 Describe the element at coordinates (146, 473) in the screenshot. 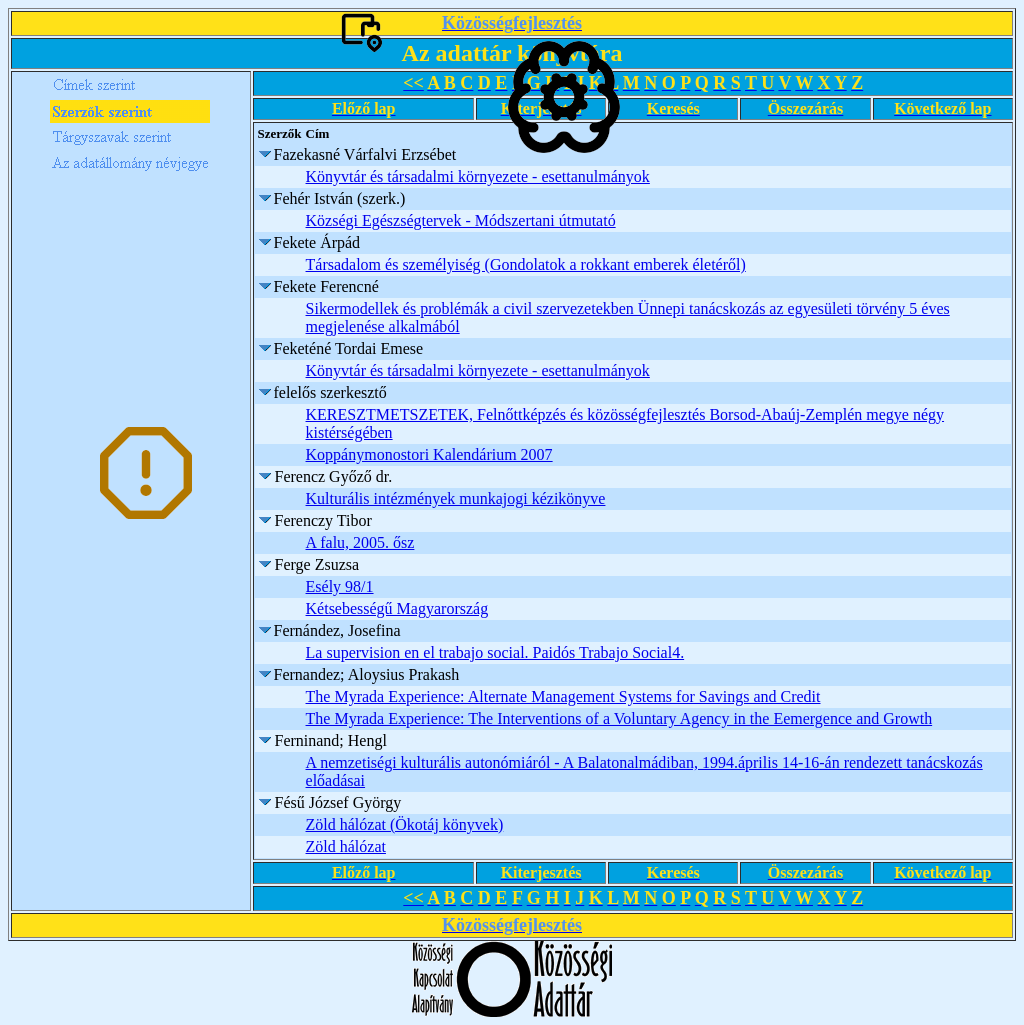

I see `stop or halt current action` at that location.